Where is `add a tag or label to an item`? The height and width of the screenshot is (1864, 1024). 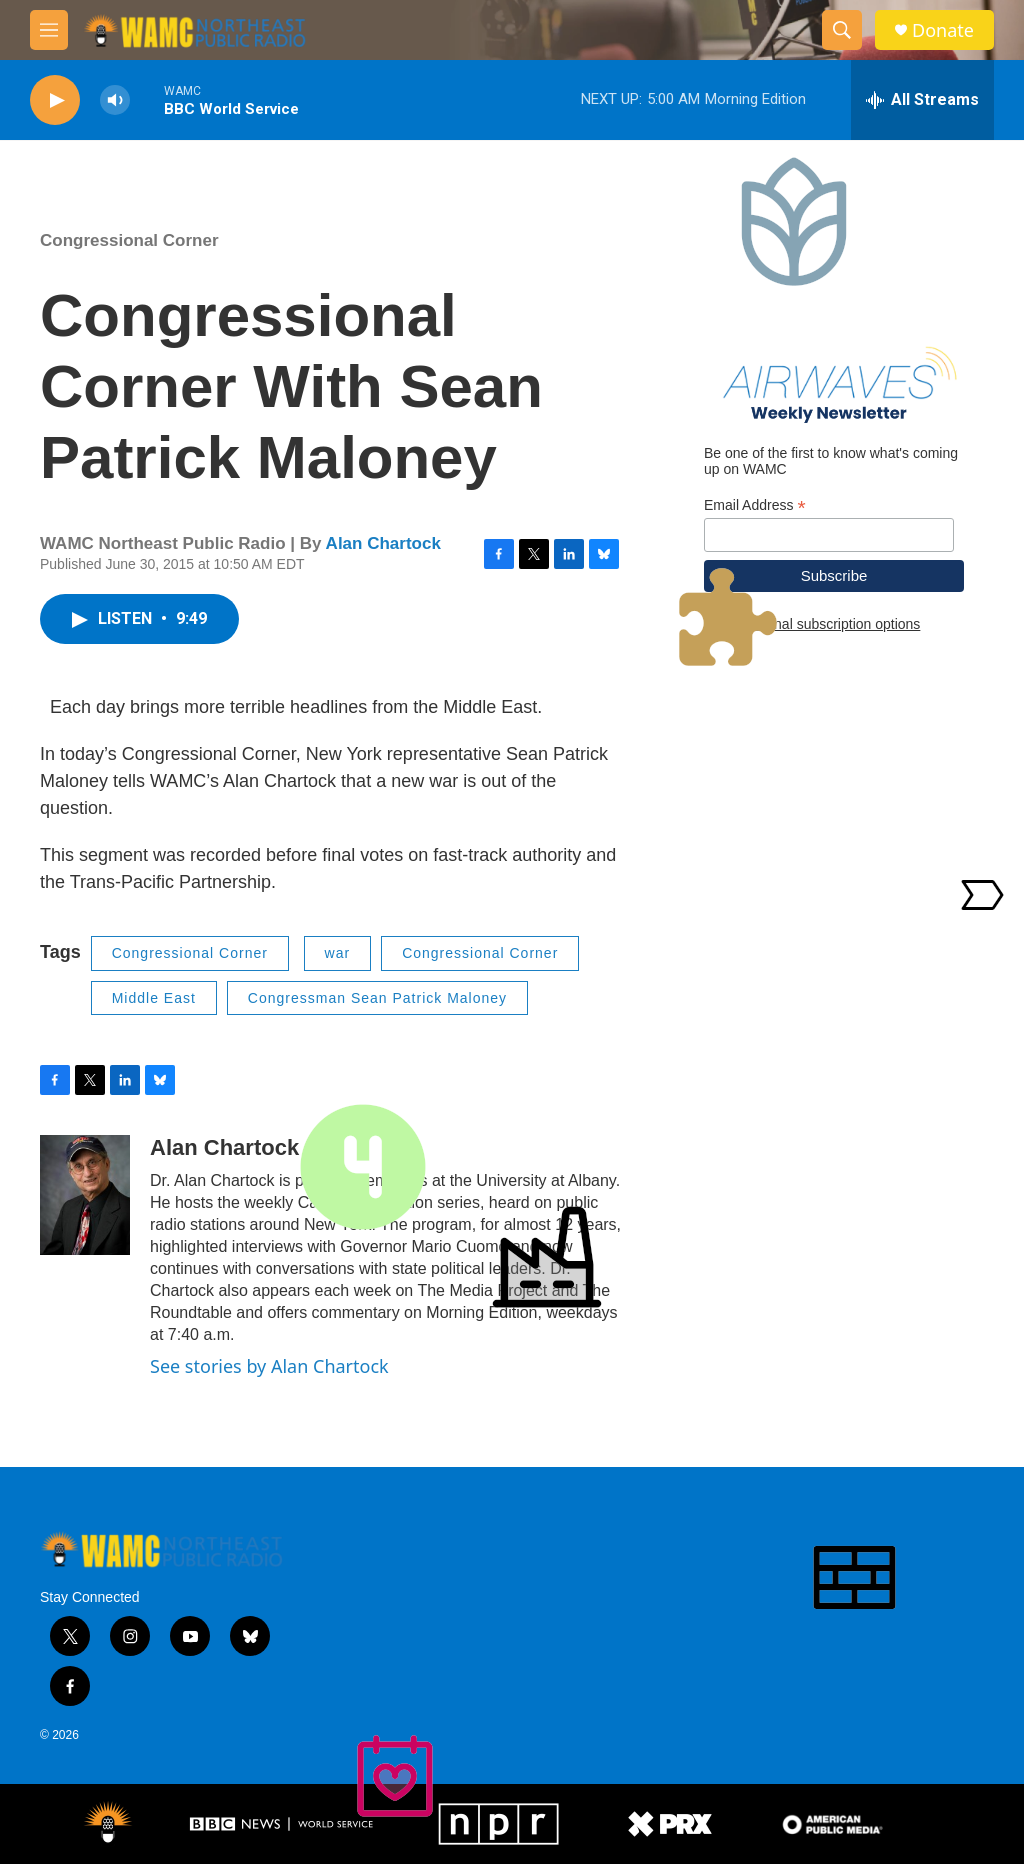 add a tag or label to an item is located at coordinates (981, 895).